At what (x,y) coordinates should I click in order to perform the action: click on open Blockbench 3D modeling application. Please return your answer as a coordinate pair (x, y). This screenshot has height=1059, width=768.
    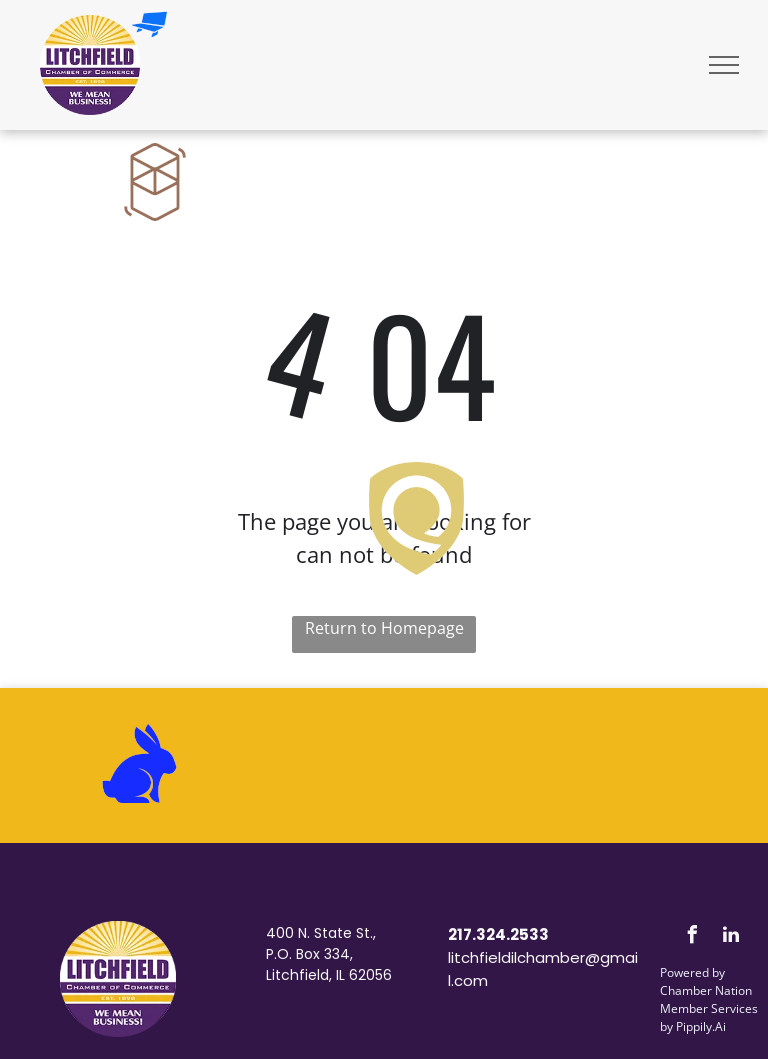
    Looking at the image, I should click on (149, 24).